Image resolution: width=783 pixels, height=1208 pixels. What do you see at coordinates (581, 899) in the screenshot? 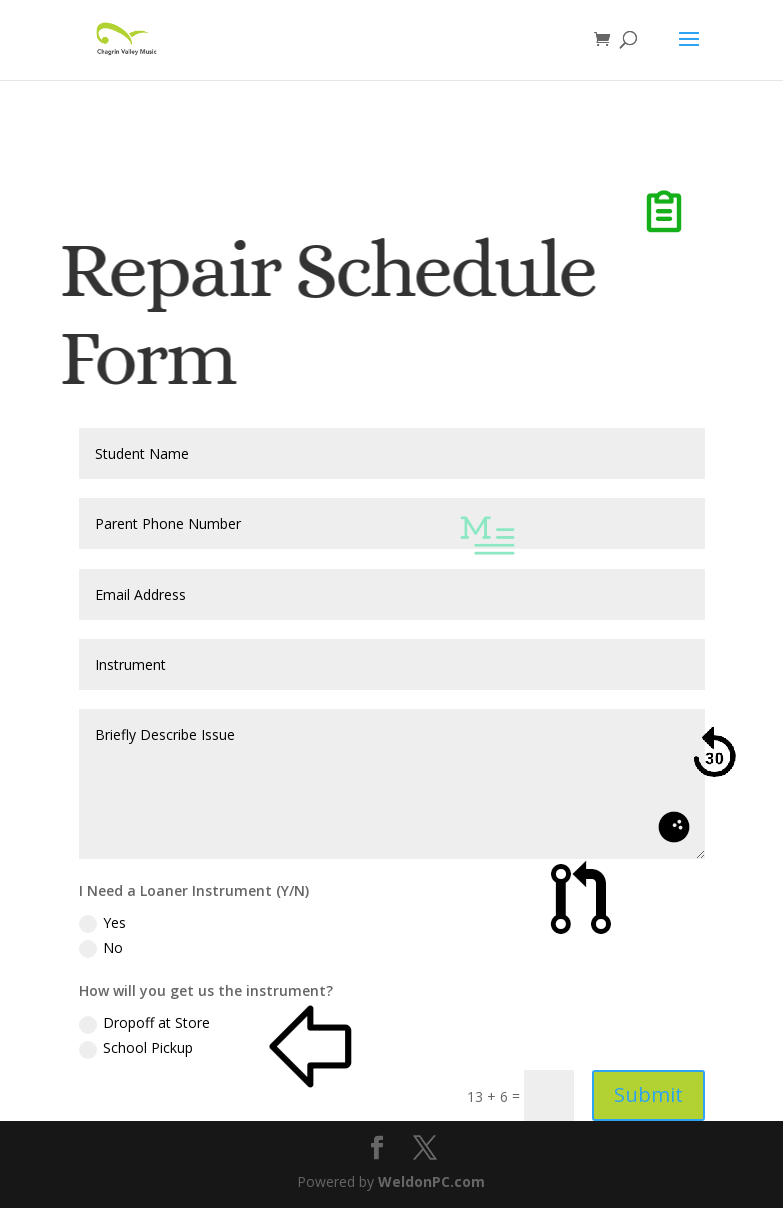
I see `create a new pull request` at bounding box center [581, 899].